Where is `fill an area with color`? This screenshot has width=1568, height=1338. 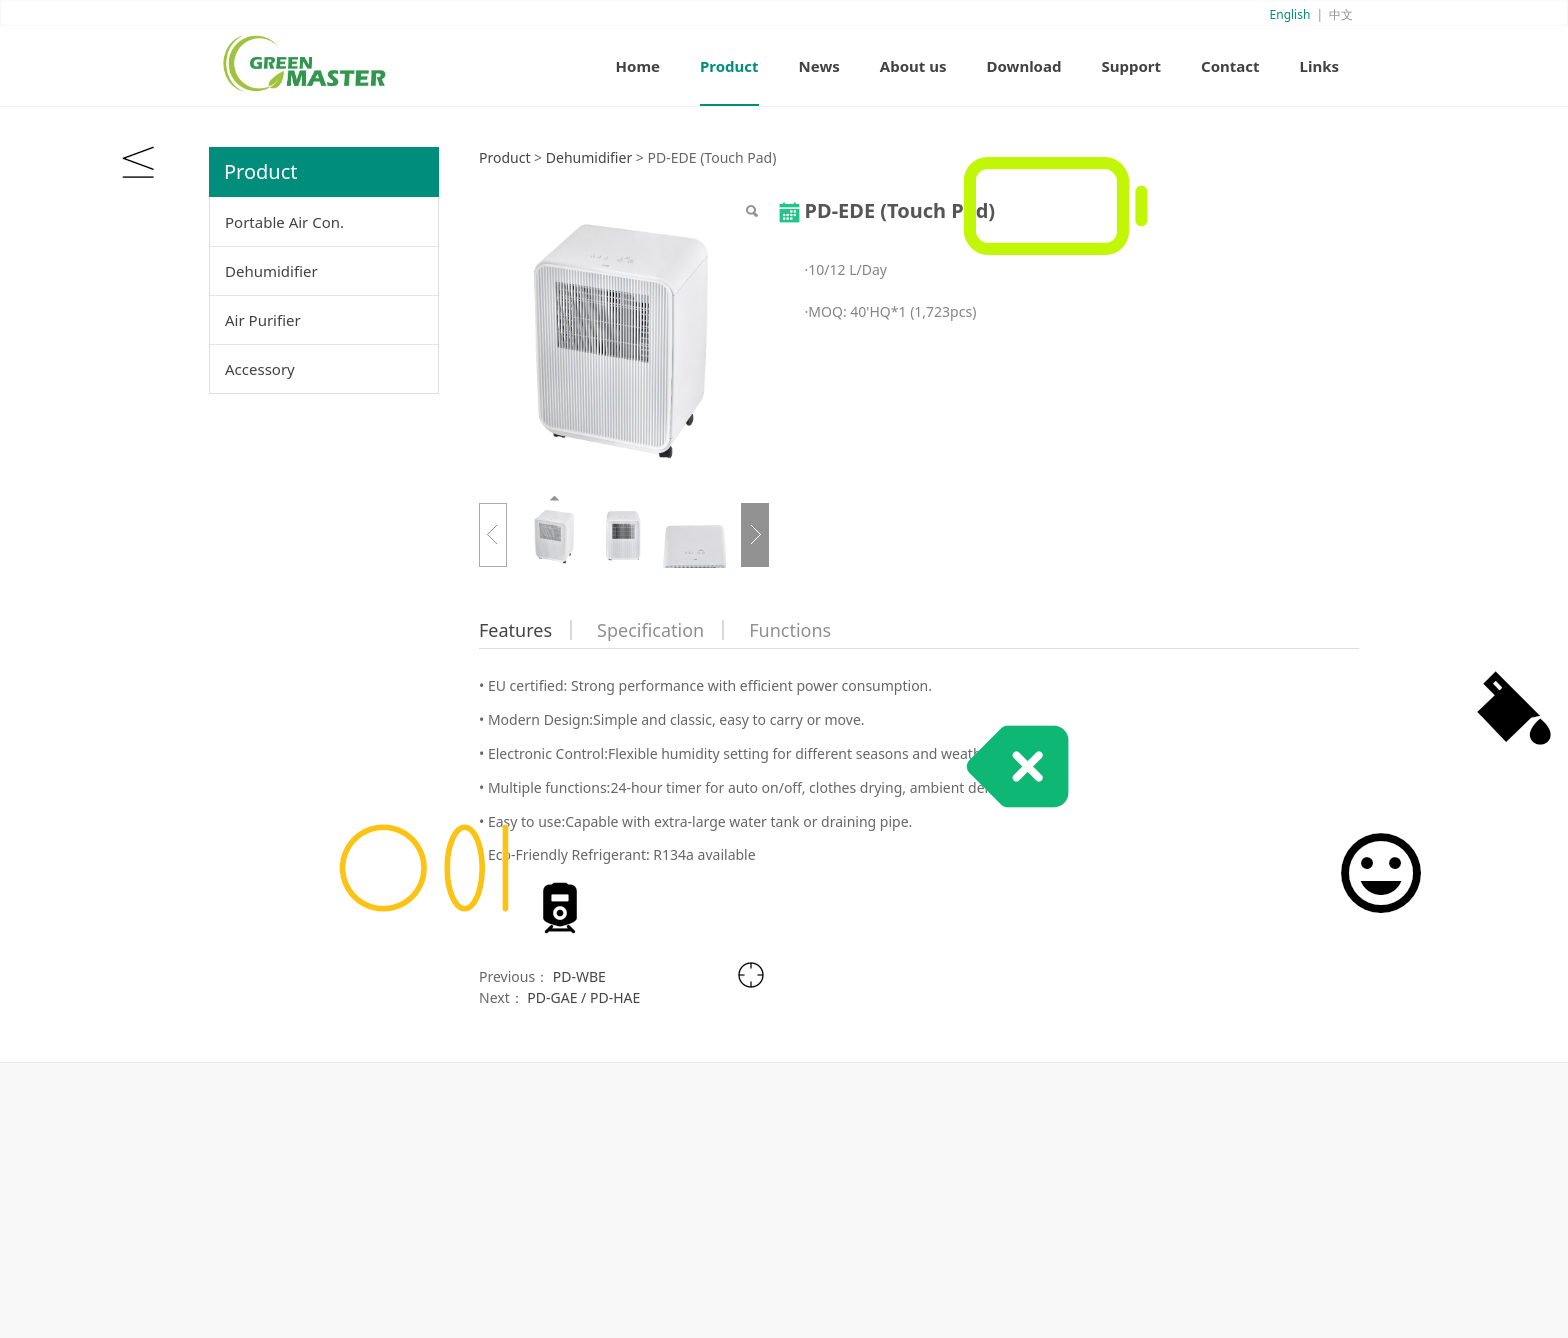 fill an area with color is located at coordinates (1514, 708).